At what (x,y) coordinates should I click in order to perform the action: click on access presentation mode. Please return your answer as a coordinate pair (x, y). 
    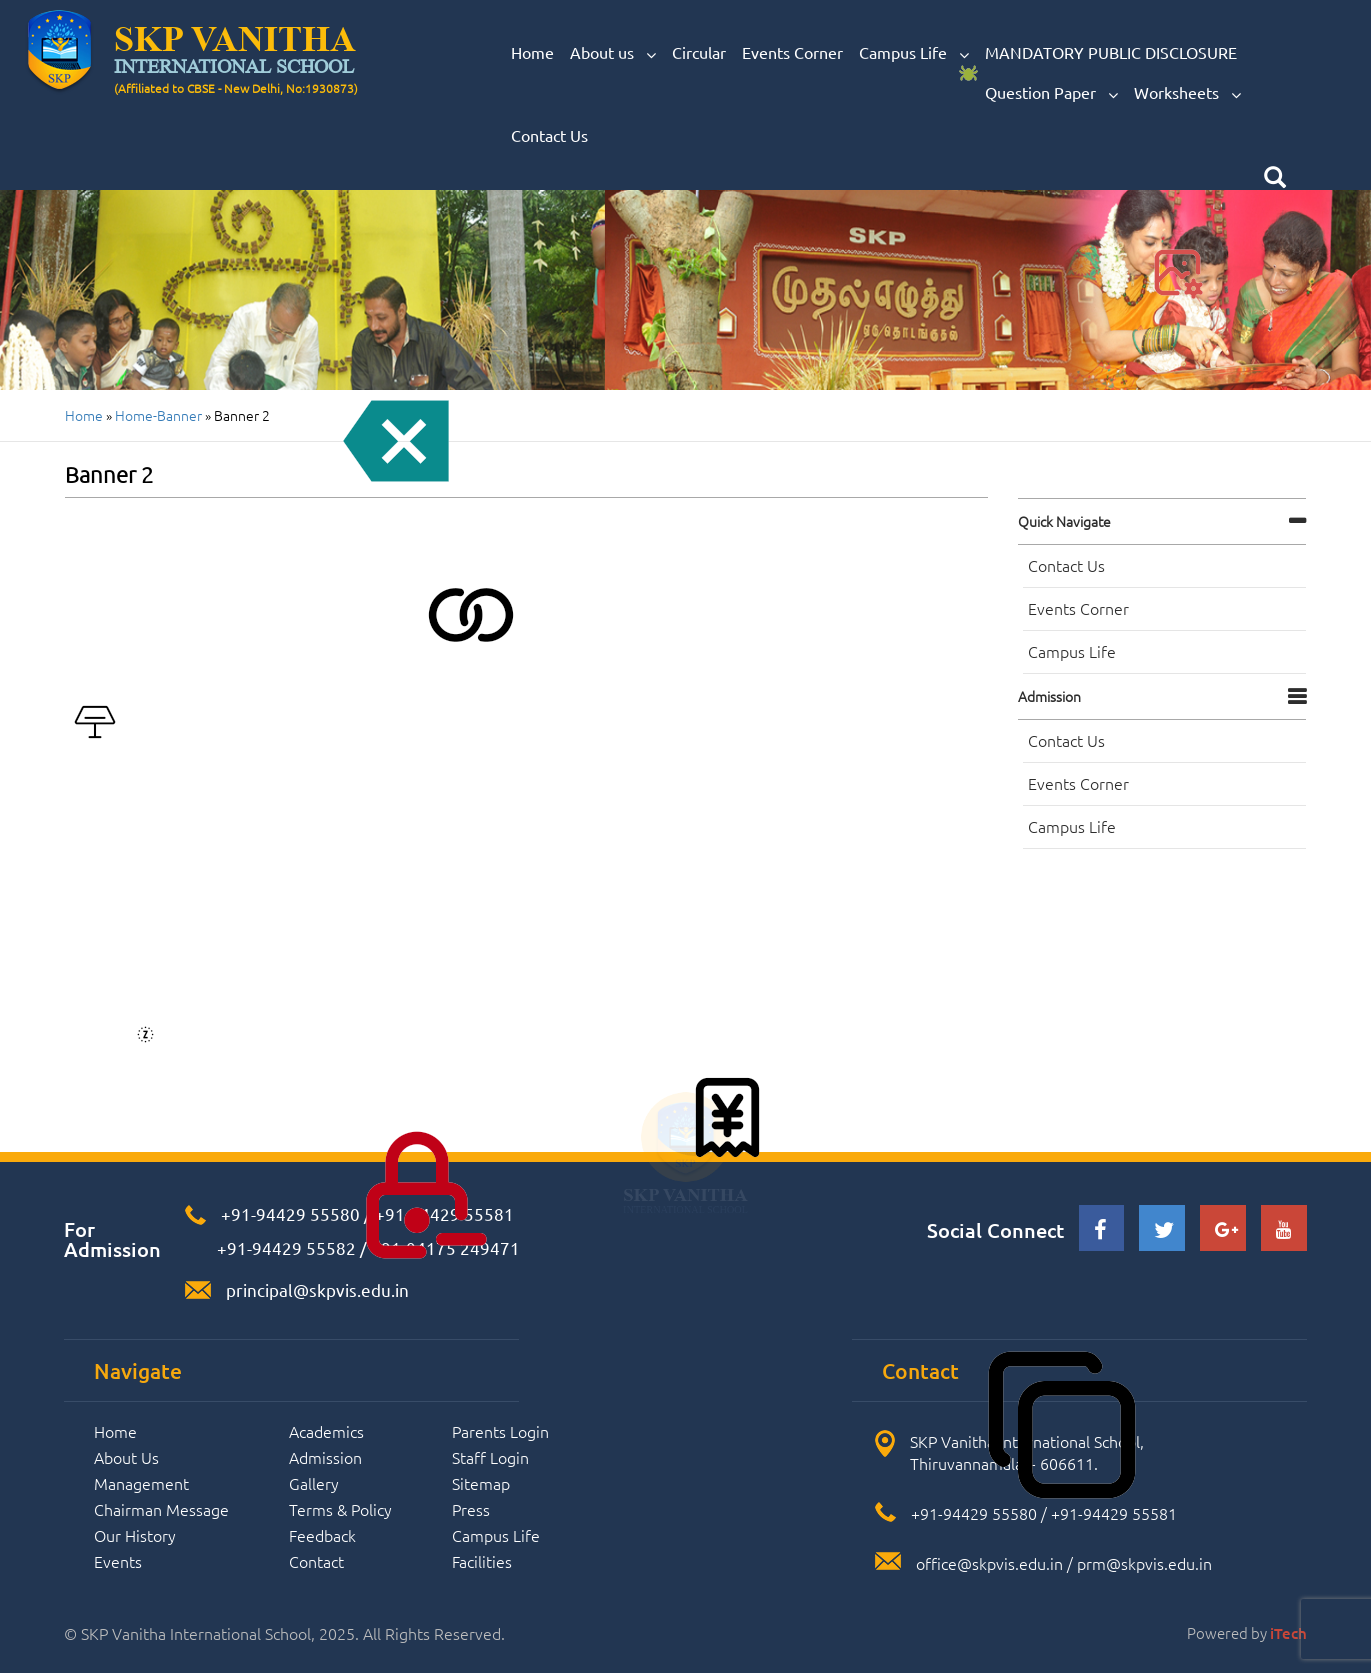
    Looking at the image, I should click on (95, 722).